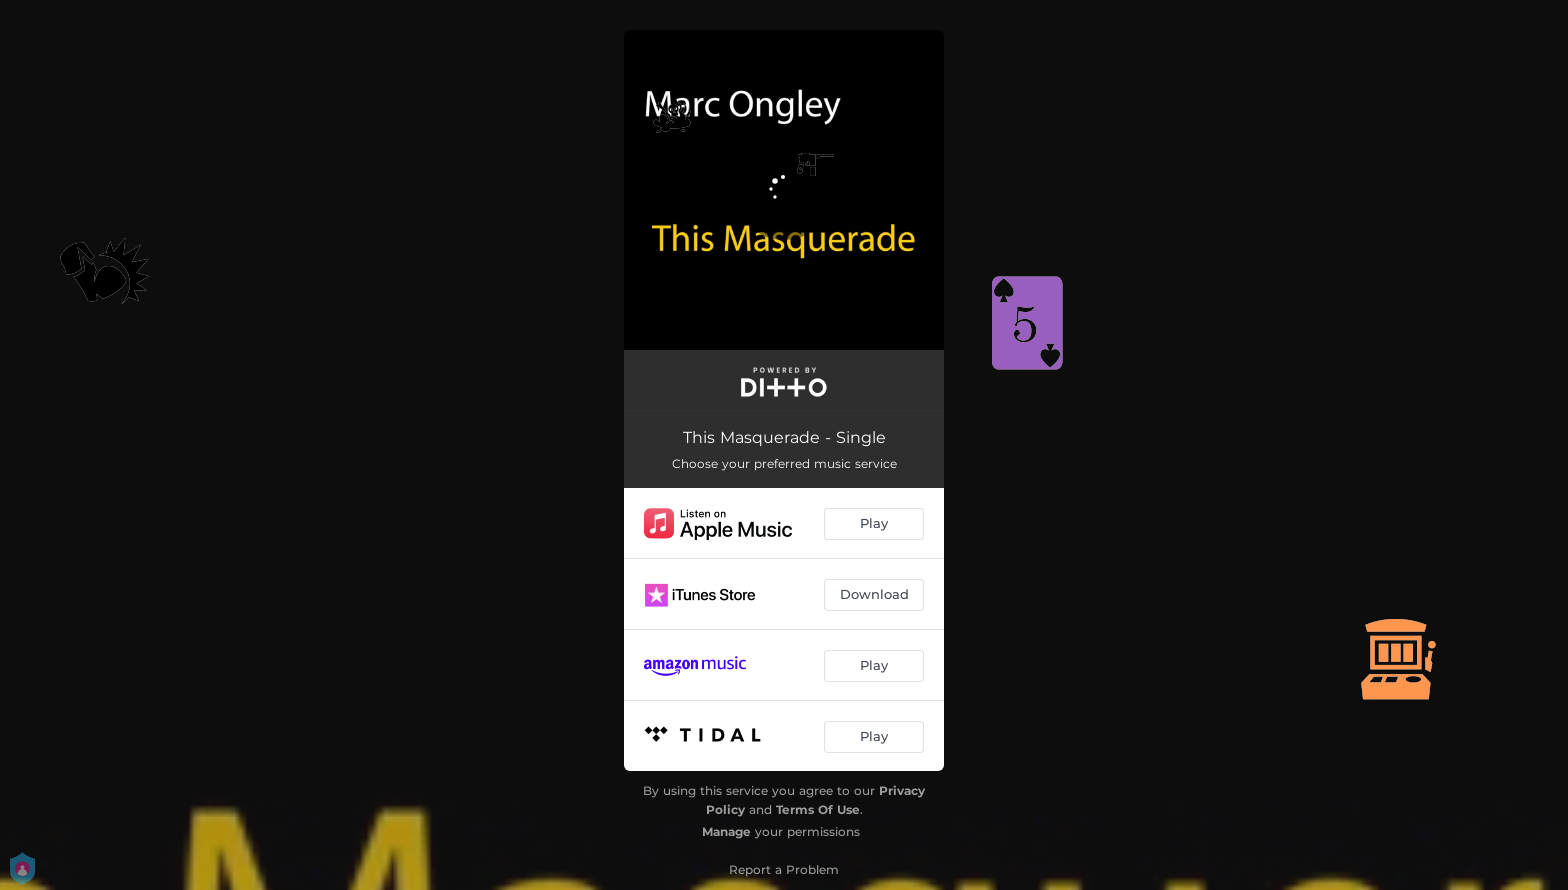 The height and width of the screenshot is (890, 1568). I want to click on select weapon or firearm in game inventory, so click(815, 164).